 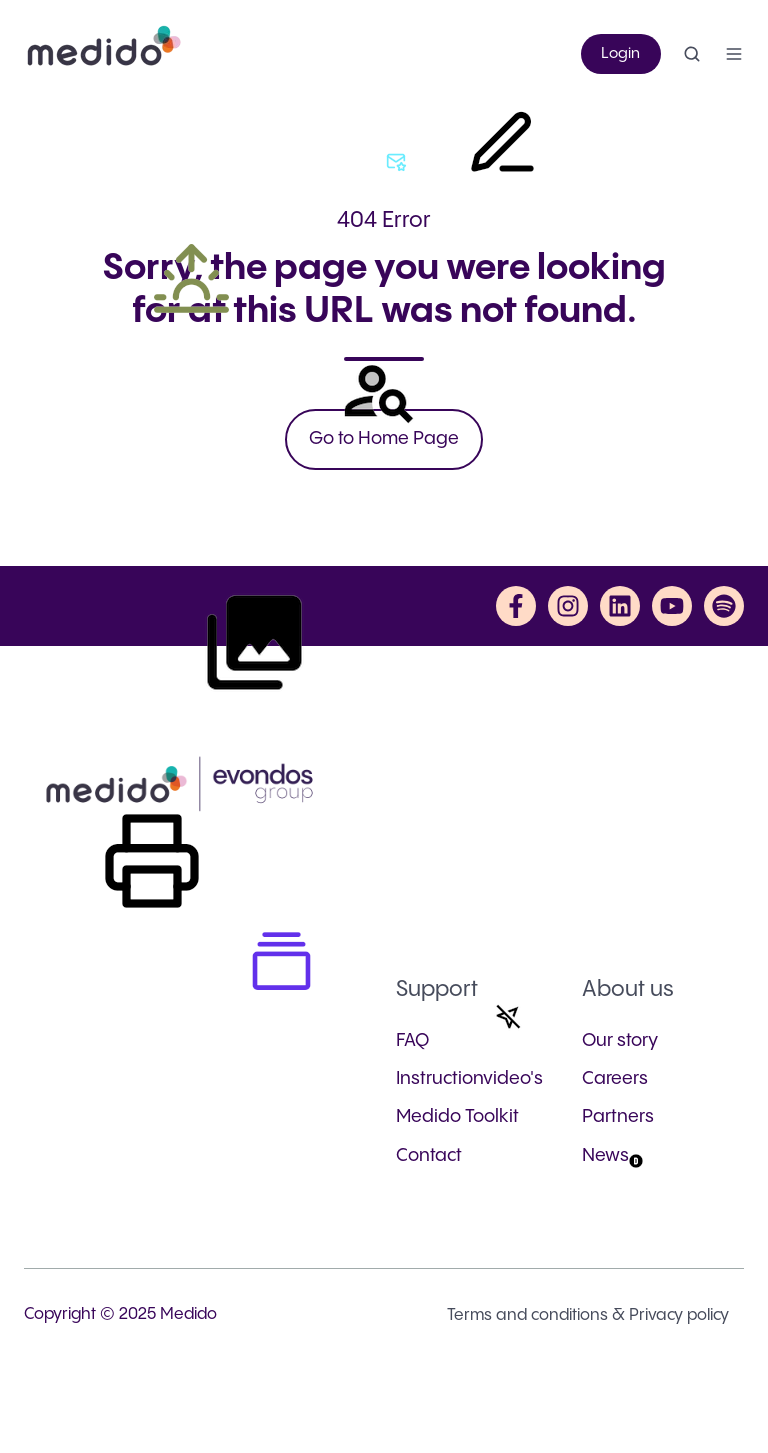 What do you see at coordinates (254, 642) in the screenshot?
I see `access your photo library` at bounding box center [254, 642].